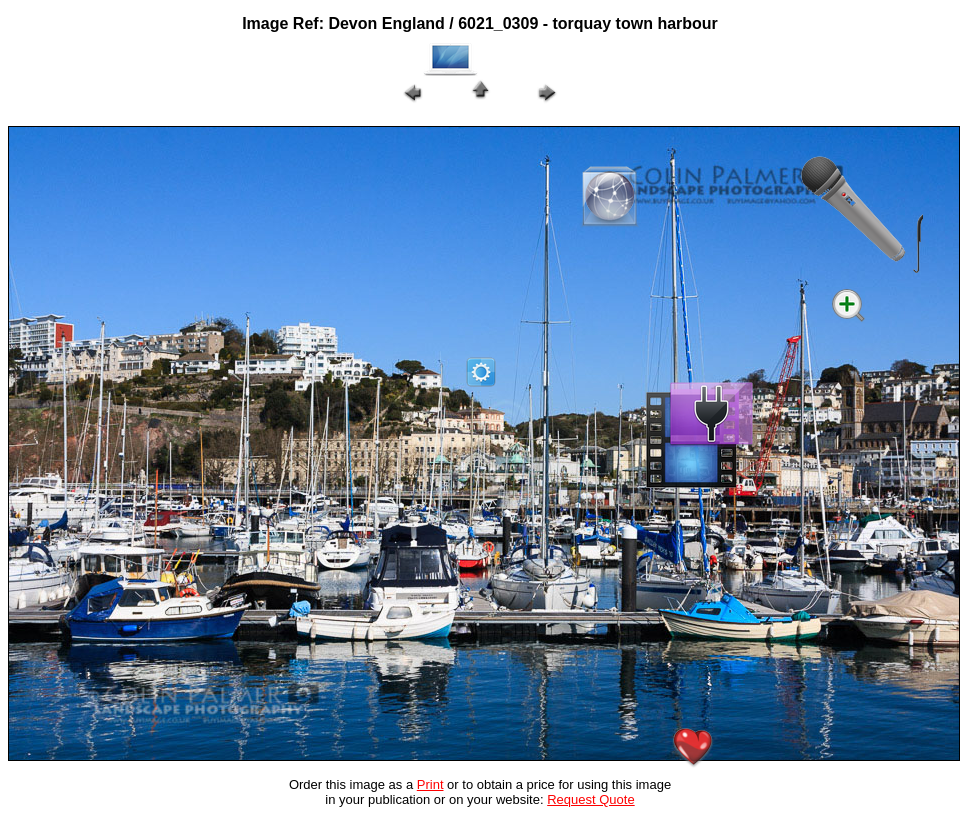  I want to click on zoom in to view content closer, so click(848, 305).